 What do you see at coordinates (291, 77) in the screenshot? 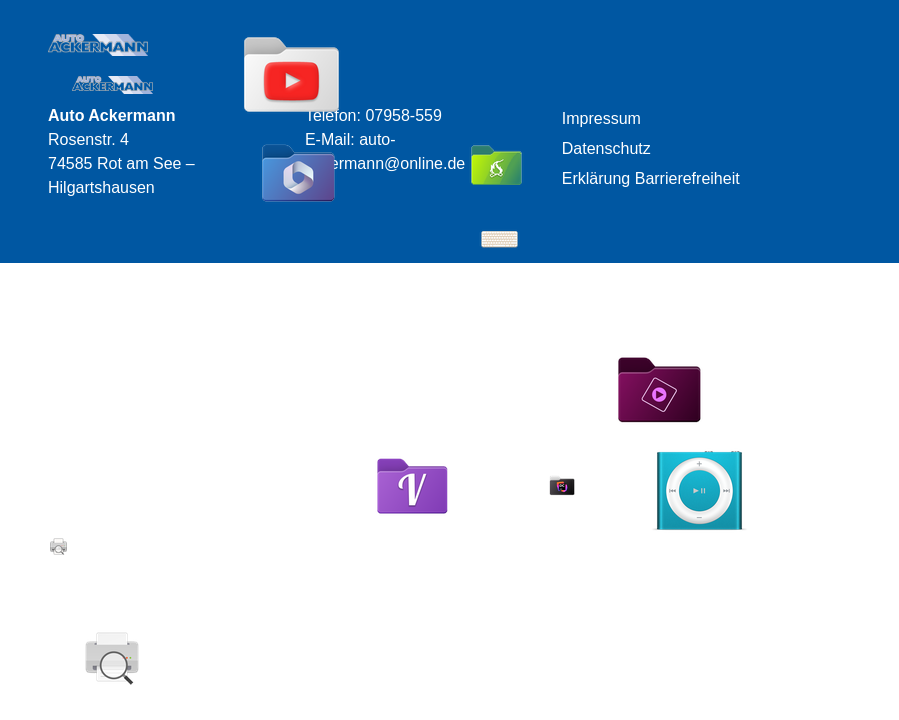
I see `open folder containing YouTube downloads` at bounding box center [291, 77].